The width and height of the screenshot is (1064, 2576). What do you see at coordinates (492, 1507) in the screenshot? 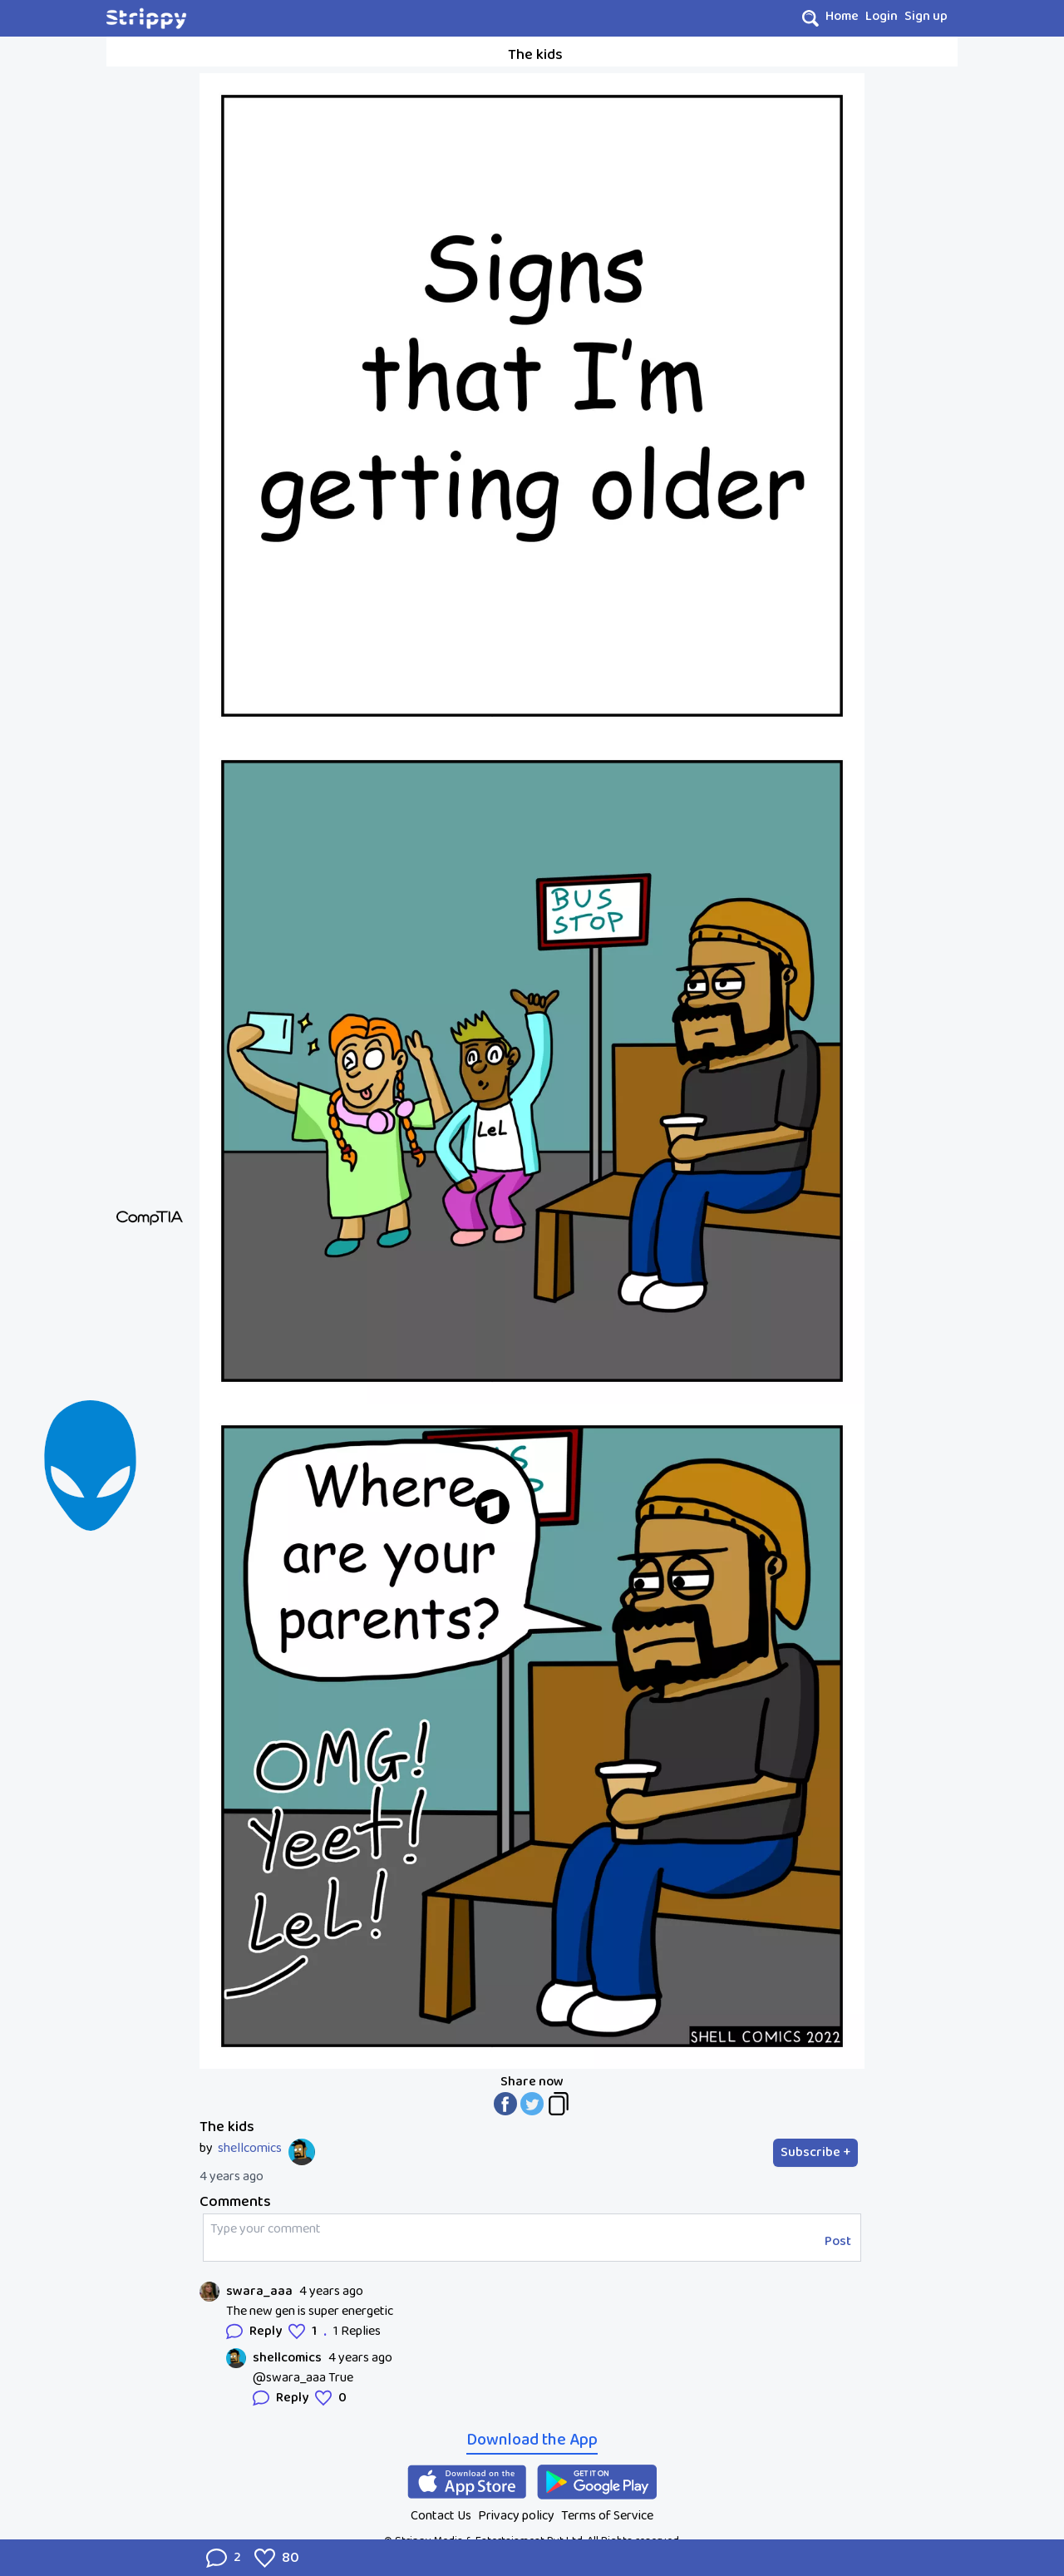
I see `das erste german television network logo` at bounding box center [492, 1507].